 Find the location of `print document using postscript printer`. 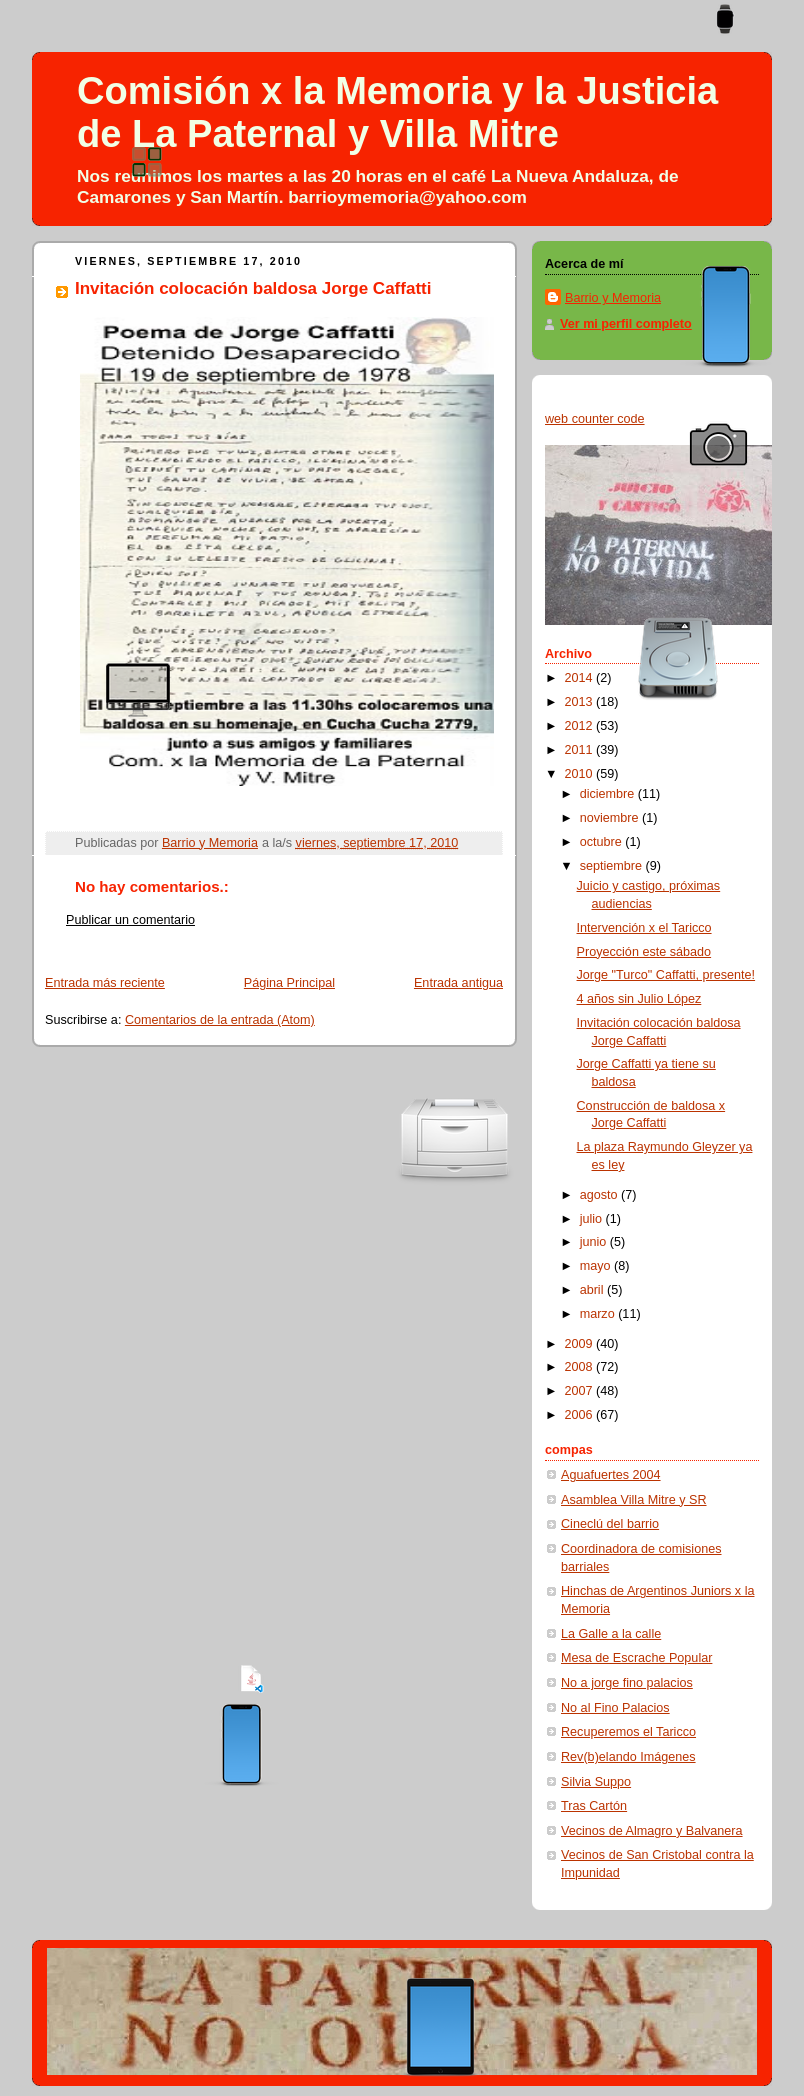

print document using postscript printer is located at coordinates (454, 1138).